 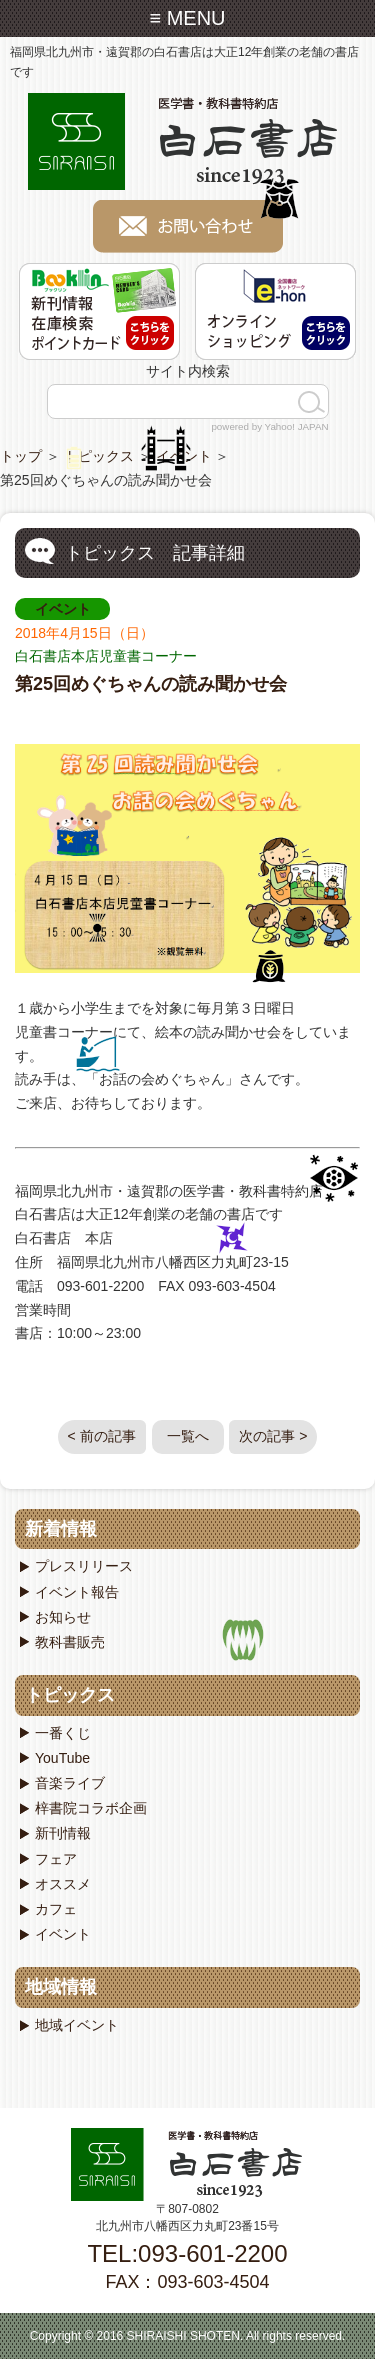 I want to click on equip armor or cape to character, so click(x=279, y=198).